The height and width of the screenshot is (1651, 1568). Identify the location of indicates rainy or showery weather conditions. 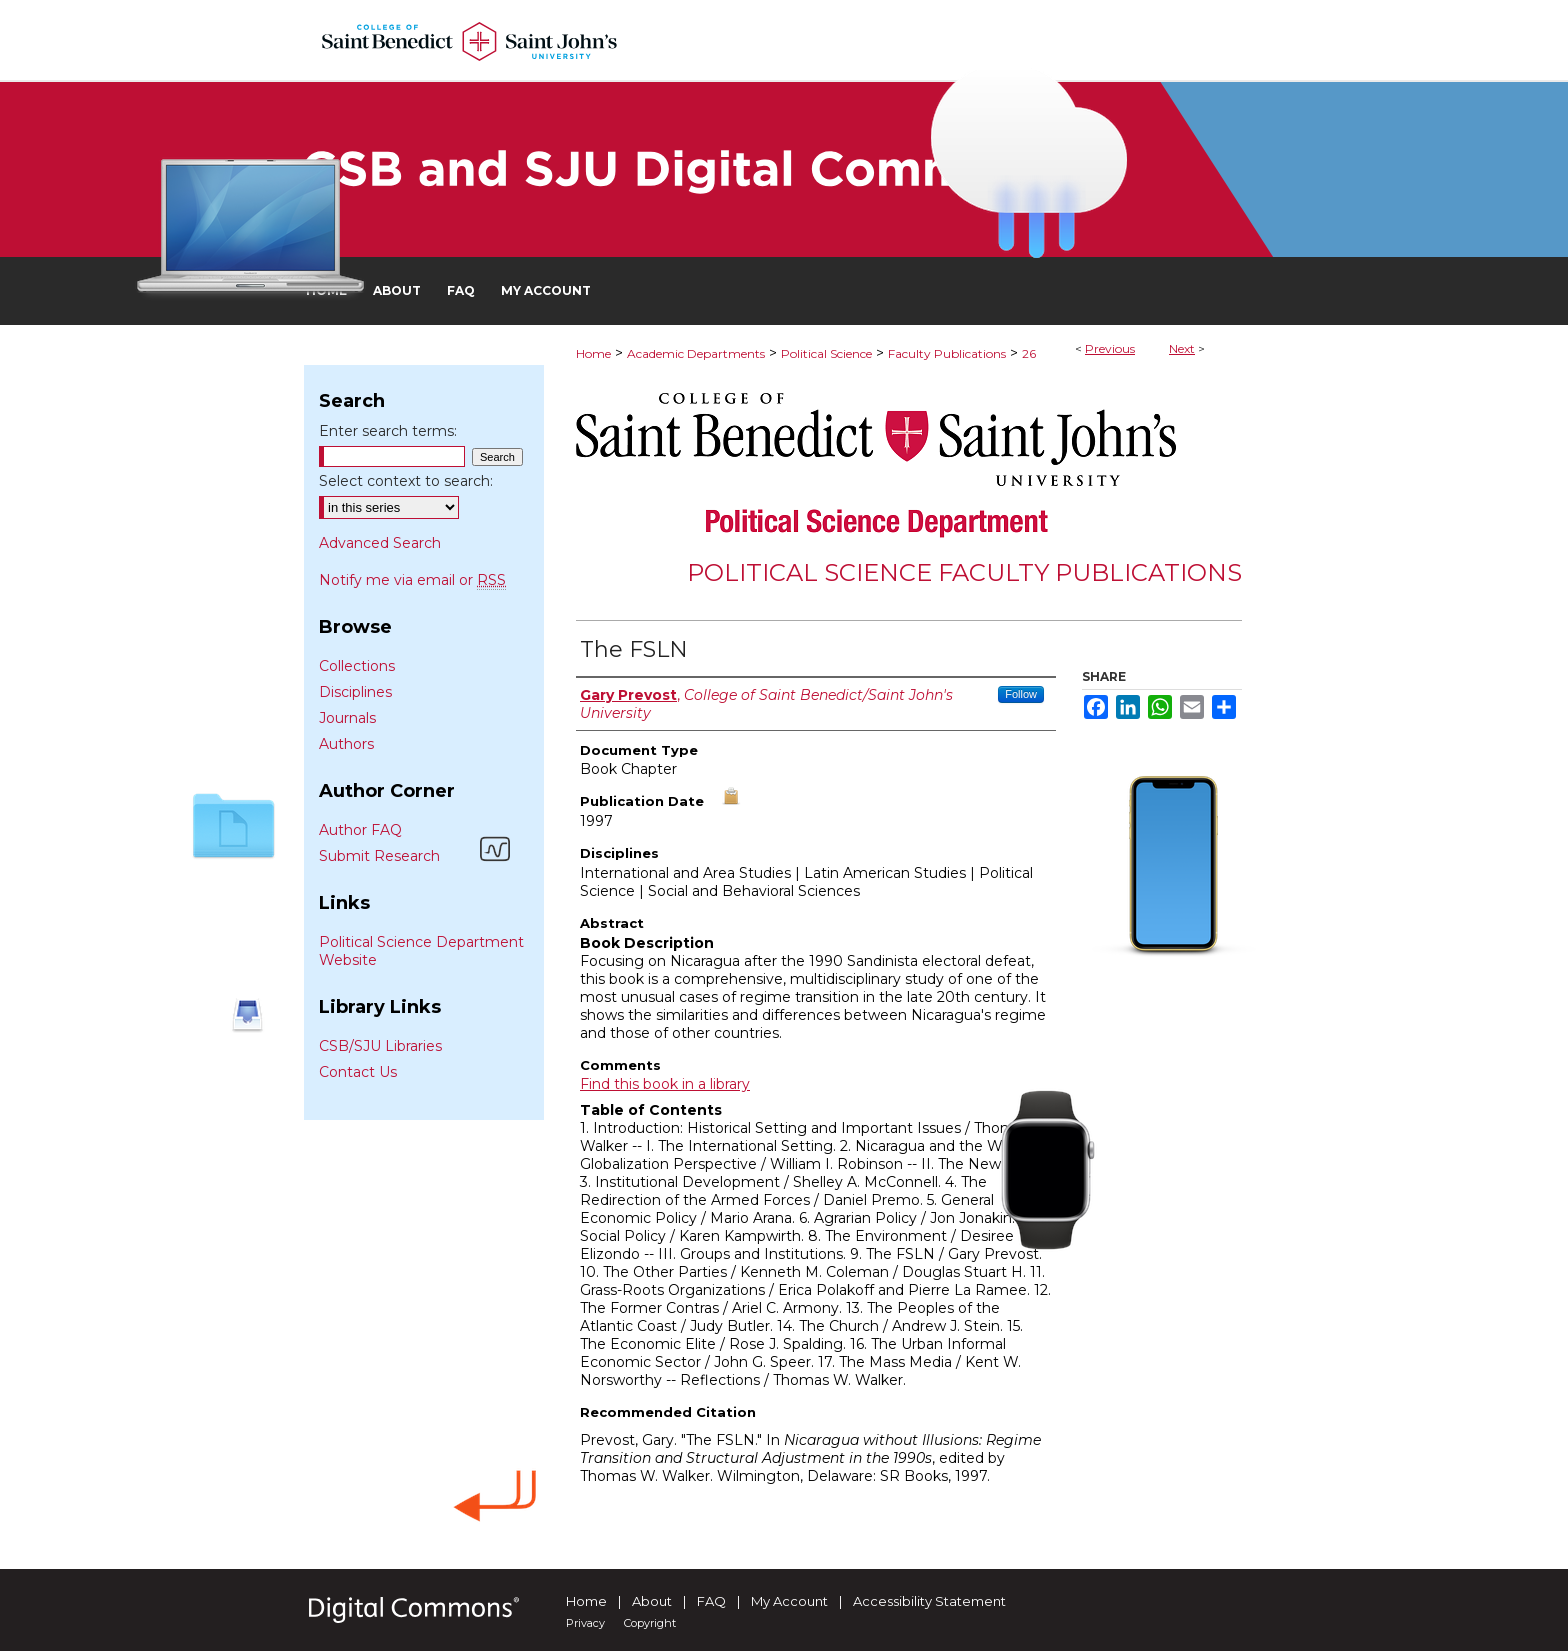
(1029, 160).